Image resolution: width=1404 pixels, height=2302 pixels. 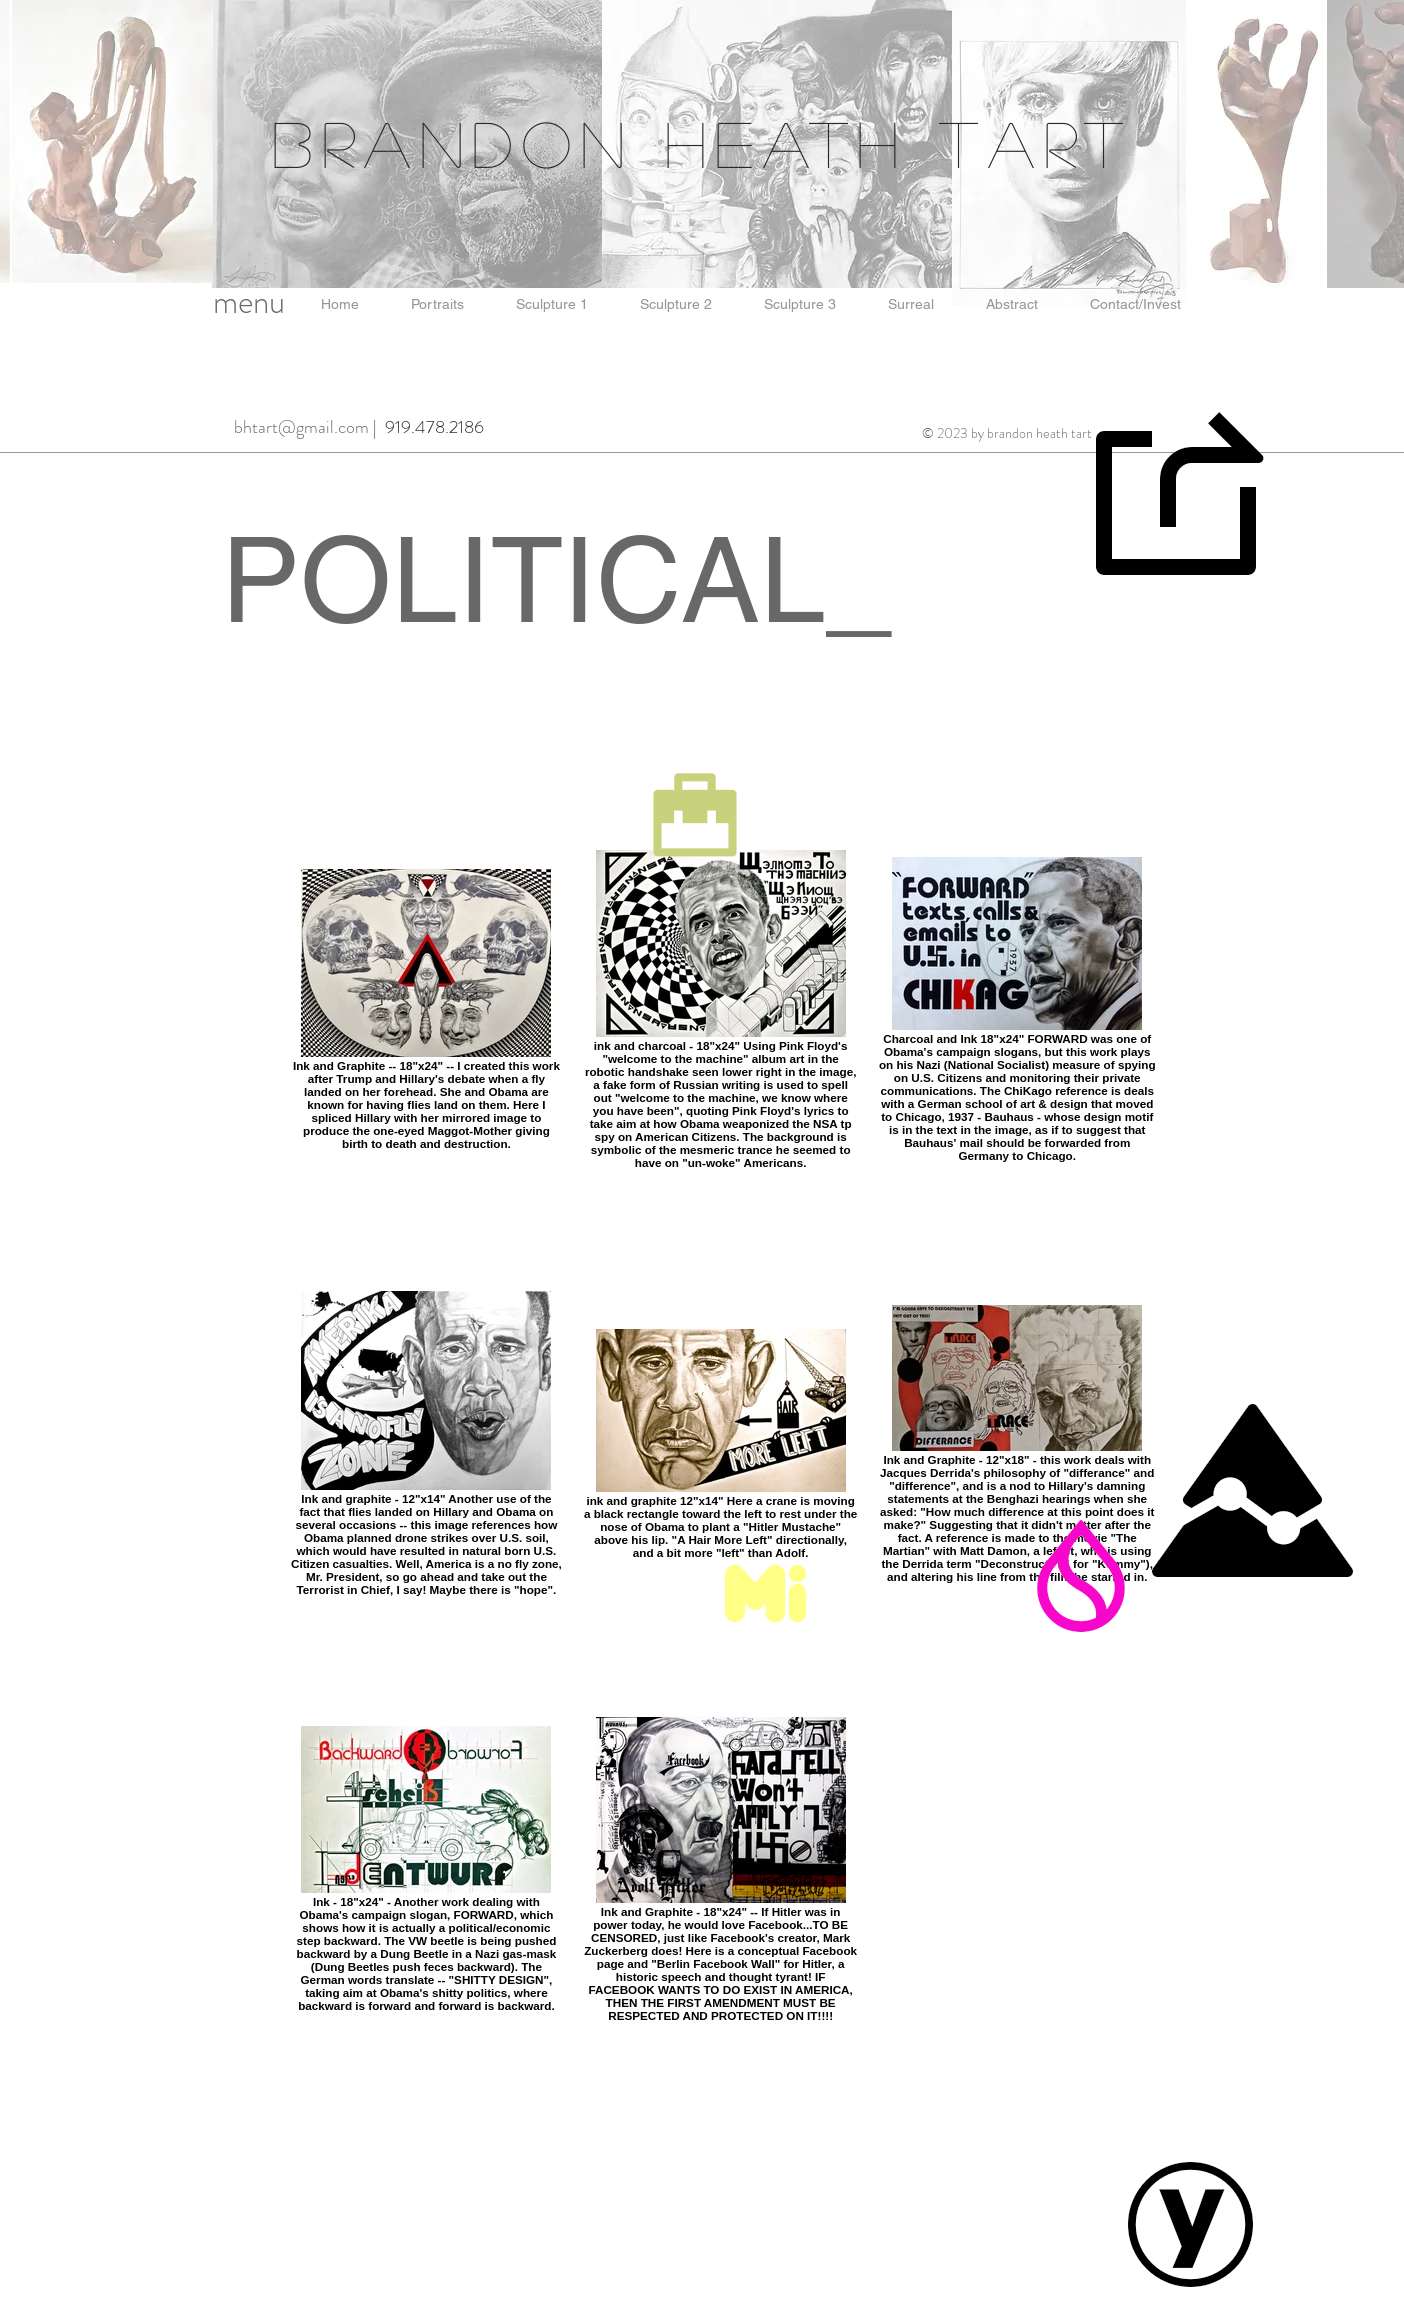 What do you see at coordinates (1252, 1490) in the screenshot?
I see `Pine Script programming language logo` at bounding box center [1252, 1490].